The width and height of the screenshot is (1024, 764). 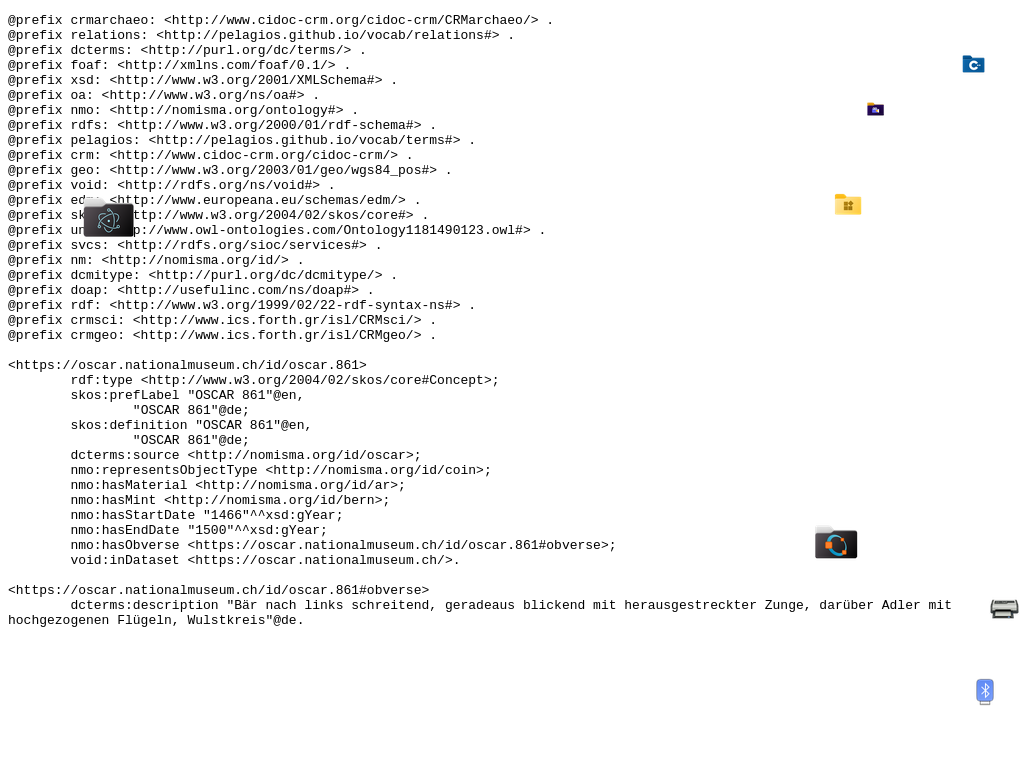 What do you see at coordinates (973, 64) in the screenshot?
I see `open folder containing C++ project files` at bounding box center [973, 64].